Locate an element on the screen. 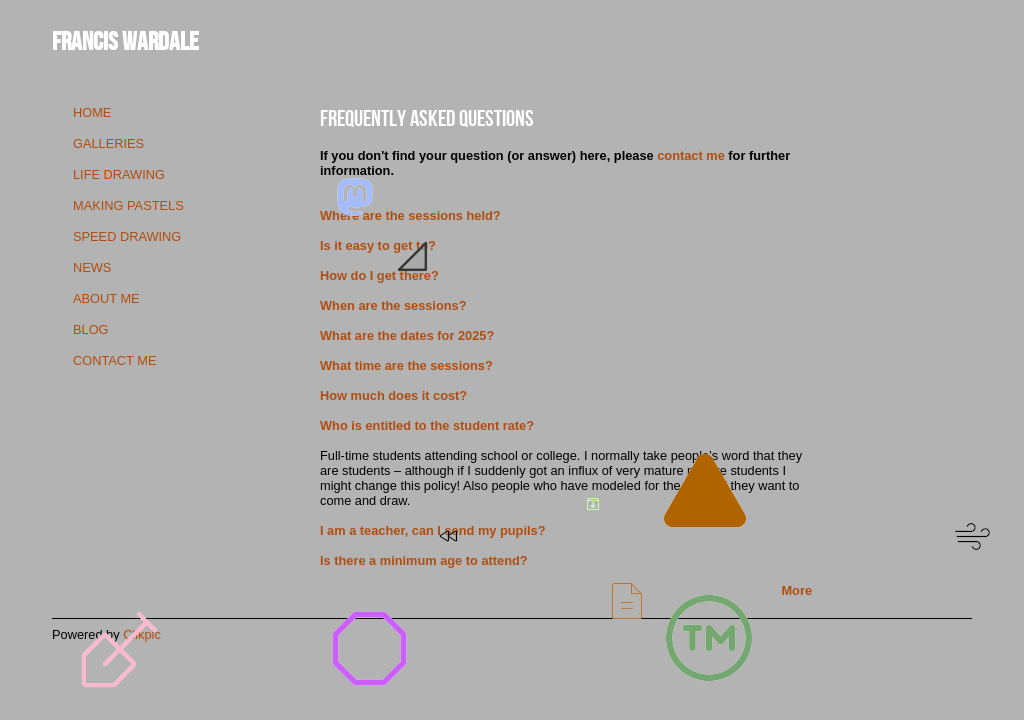  download to storage or archive is located at coordinates (593, 504).